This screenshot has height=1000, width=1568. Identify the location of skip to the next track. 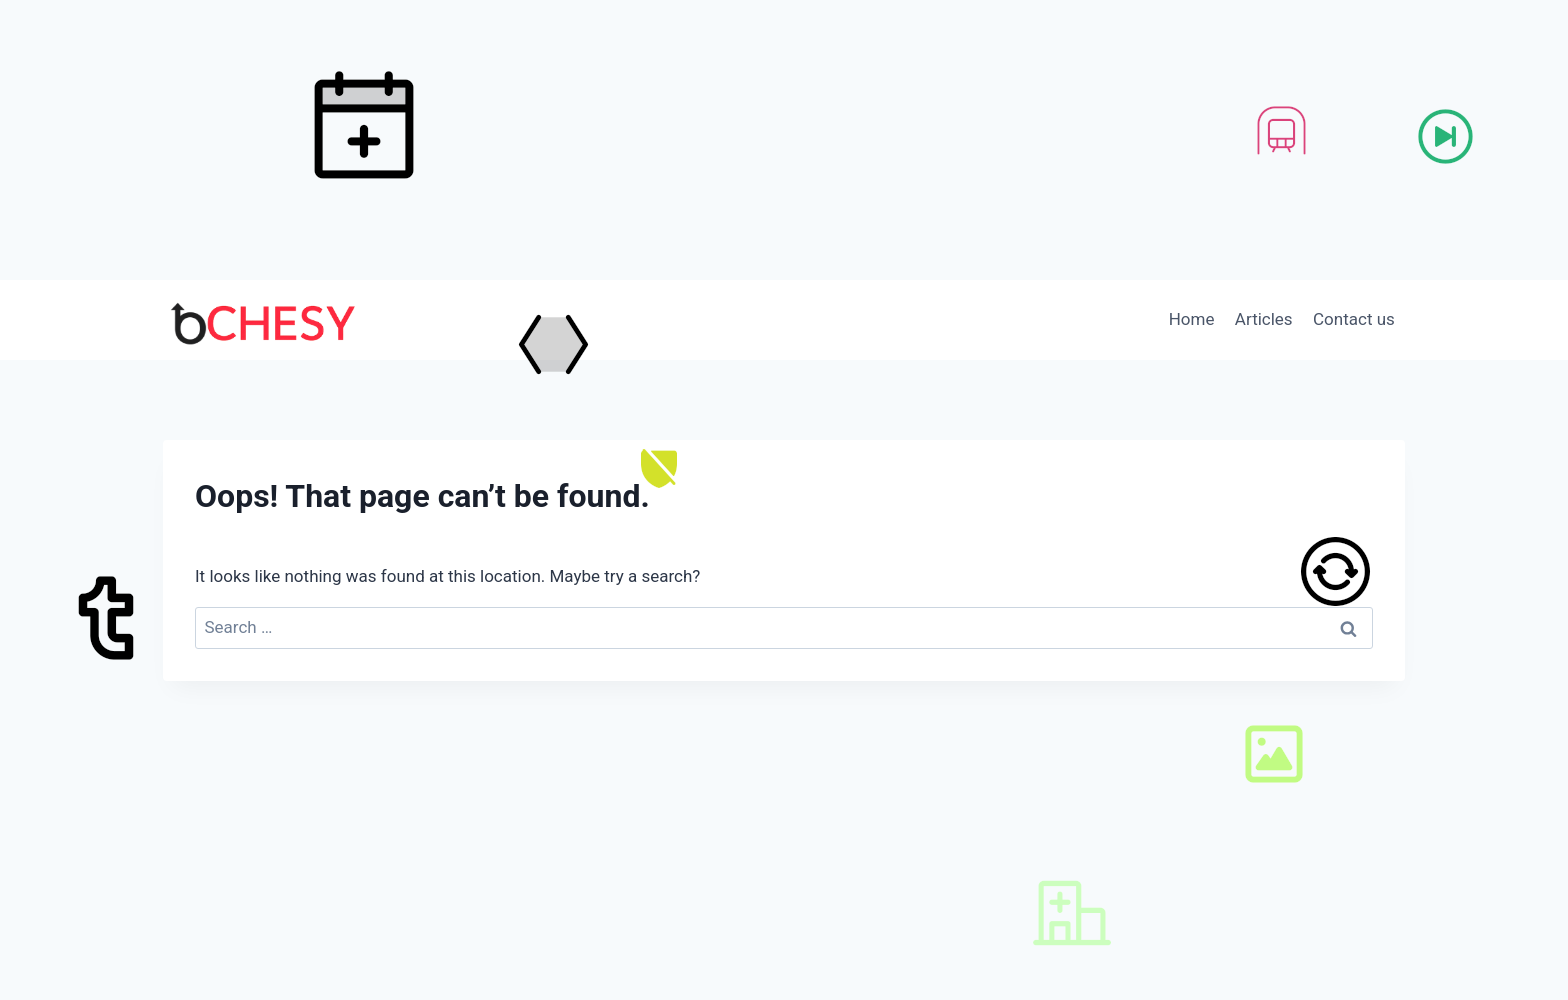
(1445, 136).